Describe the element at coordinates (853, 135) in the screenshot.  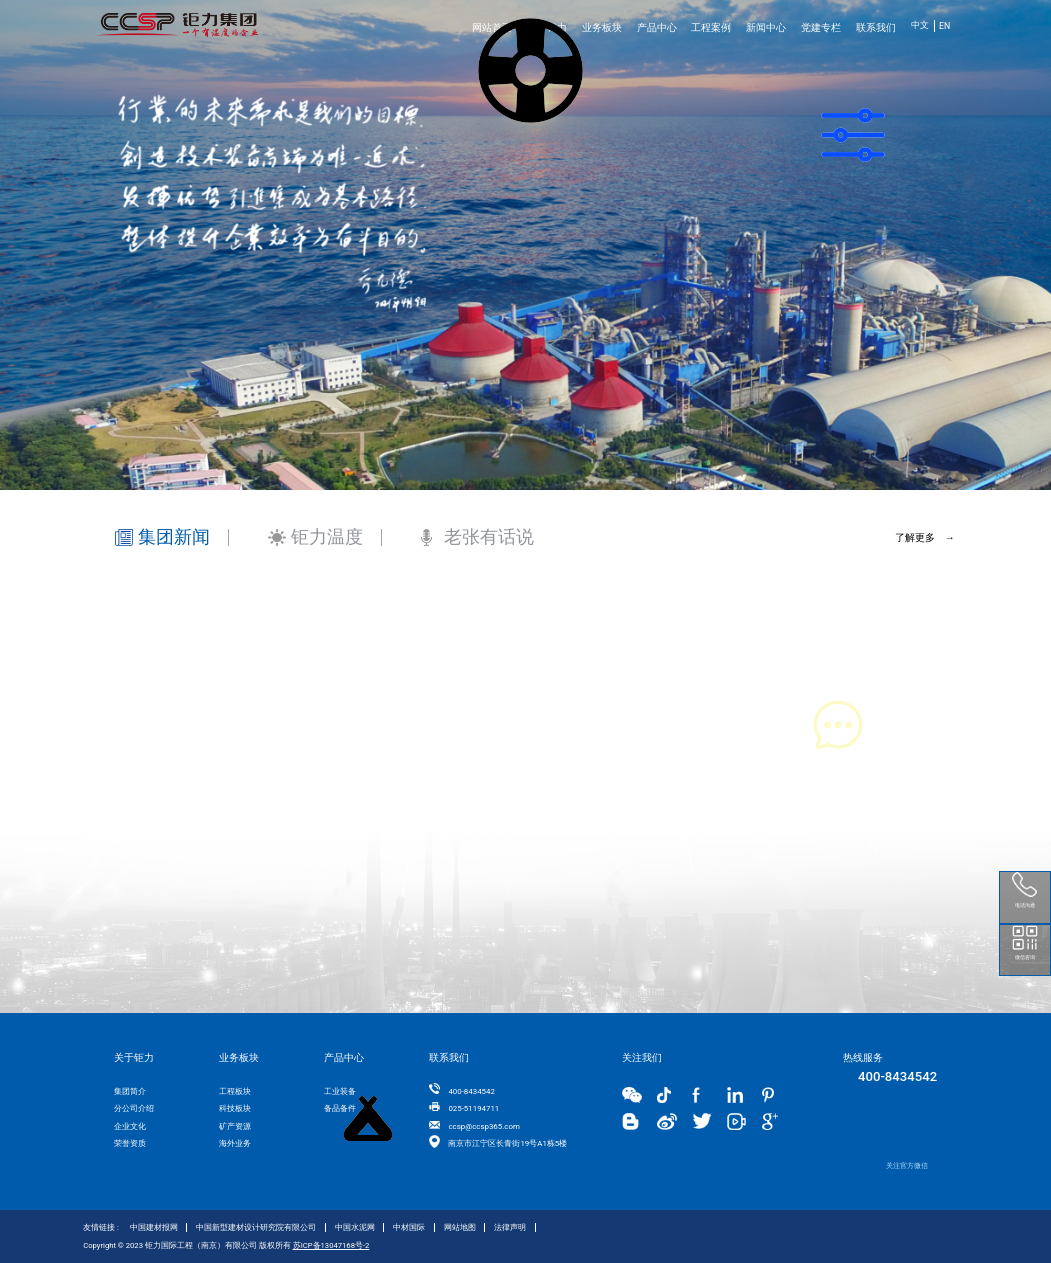
I see `access settings or preferences` at that location.